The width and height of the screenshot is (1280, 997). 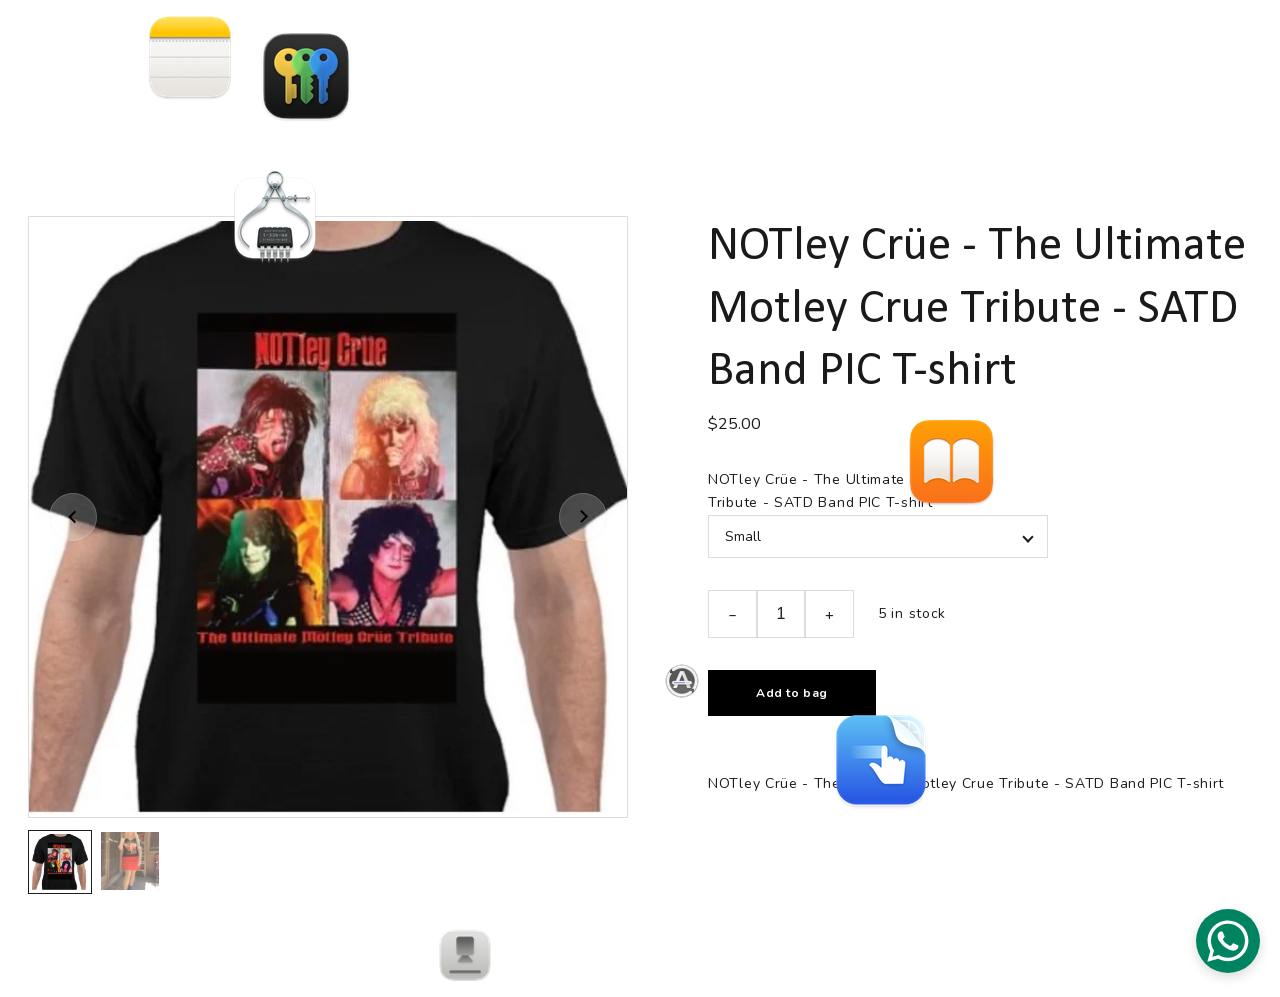 What do you see at coordinates (275, 218) in the screenshot?
I see `open system information app` at bounding box center [275, 218].